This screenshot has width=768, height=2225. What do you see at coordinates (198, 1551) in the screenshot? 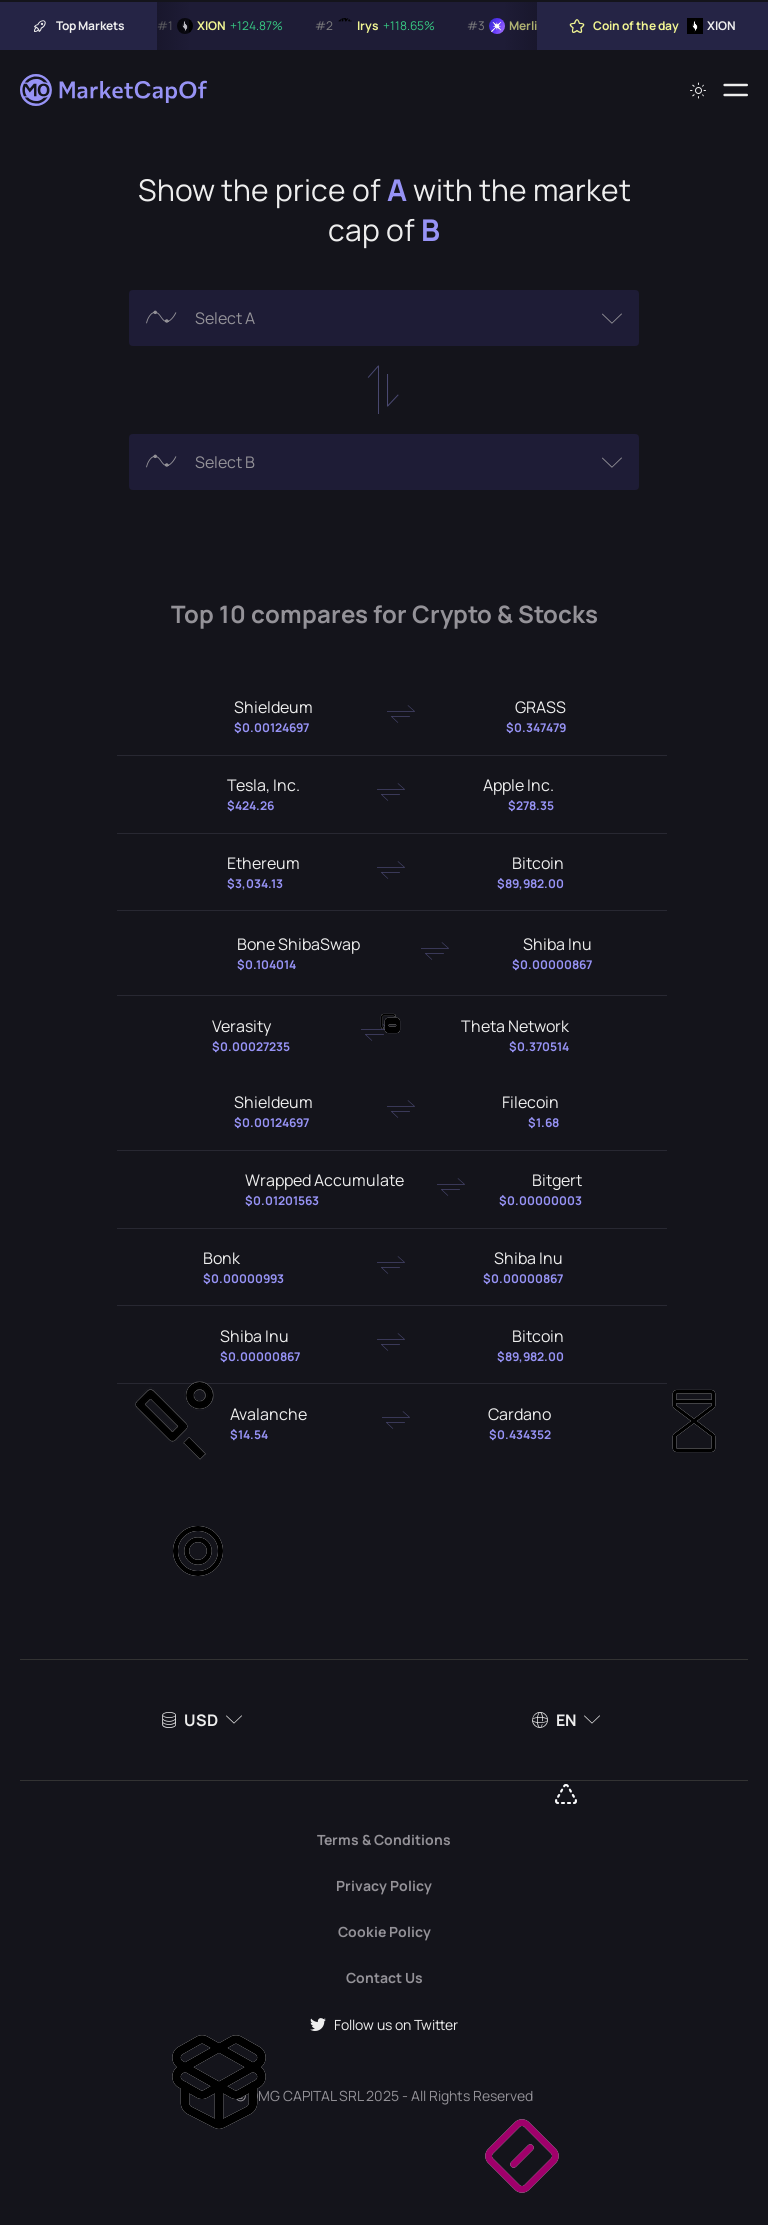
I see `playstation circle button icon` at bounding box center [198, 1551].